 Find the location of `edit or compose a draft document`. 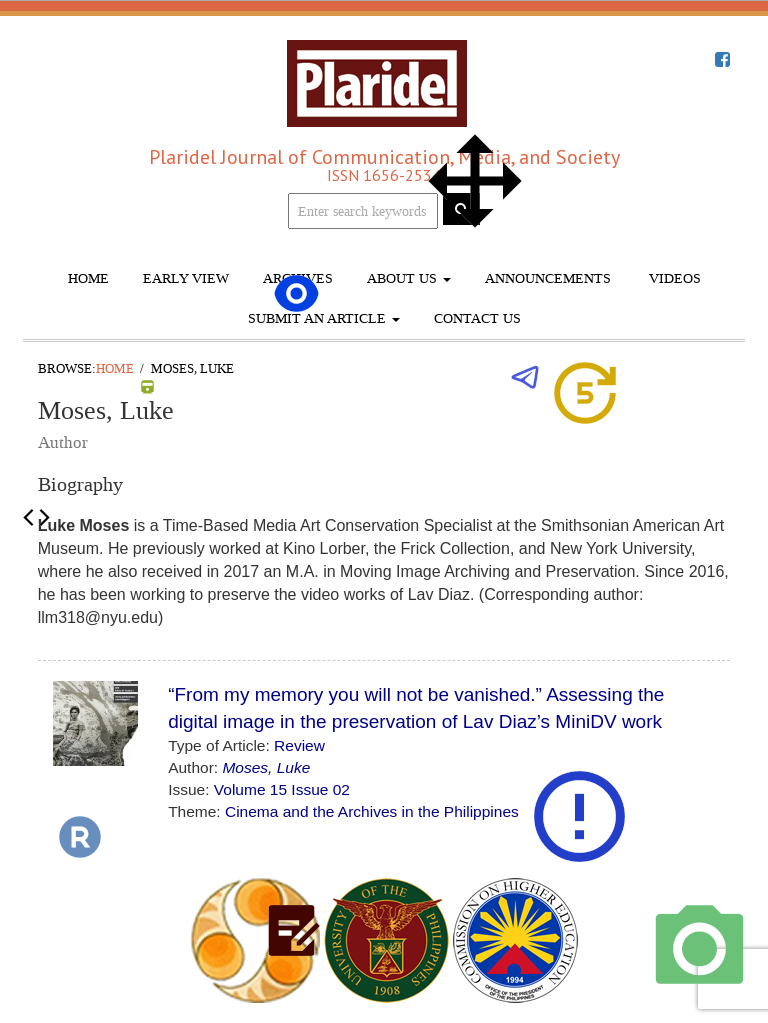

edit or compose a draft document is located at coordinates (291, 930).